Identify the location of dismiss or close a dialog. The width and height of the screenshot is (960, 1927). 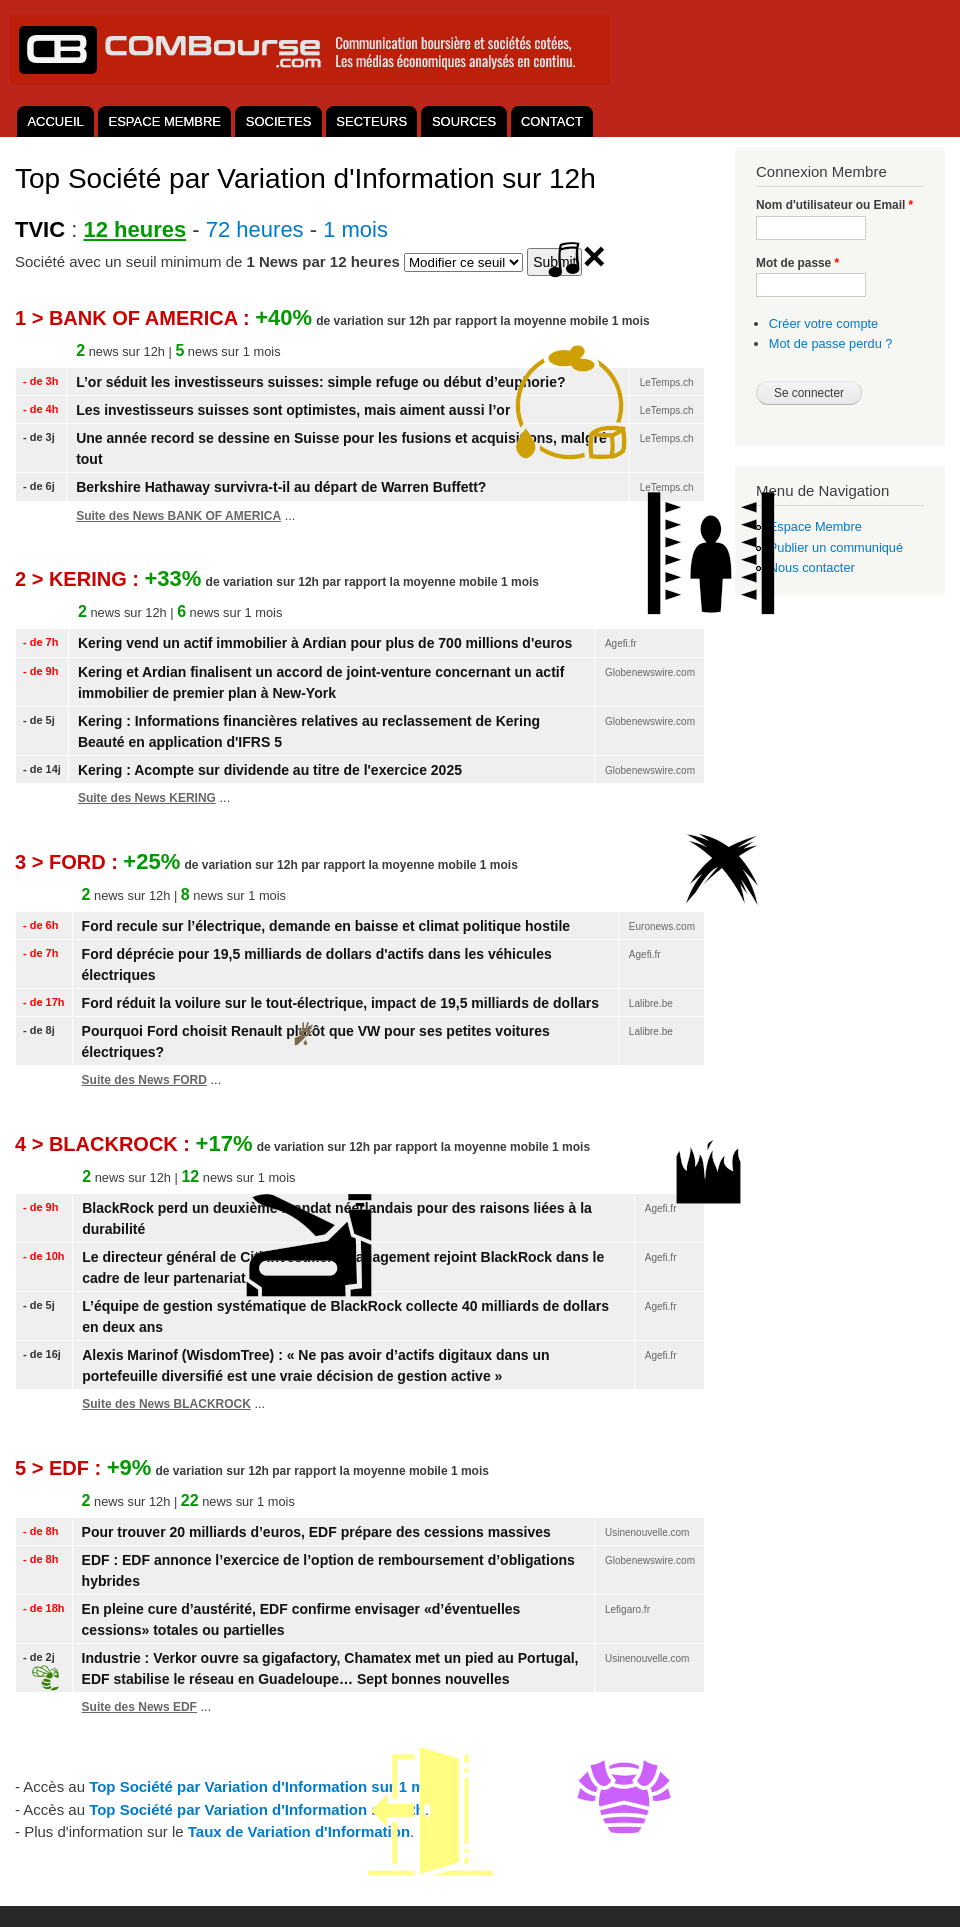
(721, 869).